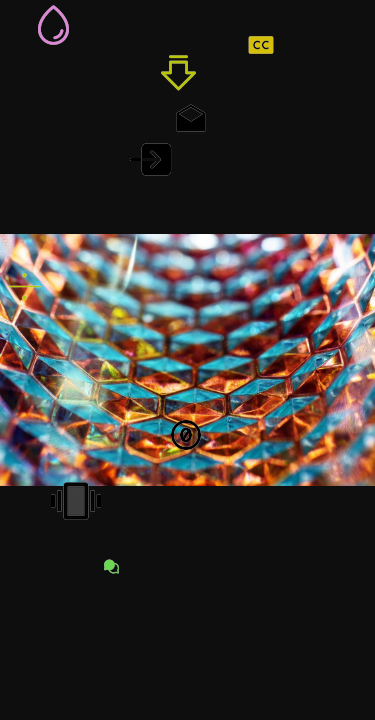 This screenshot has width=375, height=720. Describe the element at coordinates (76, 501) in the screenshot. I see `enable vibration mode on device` at that location.